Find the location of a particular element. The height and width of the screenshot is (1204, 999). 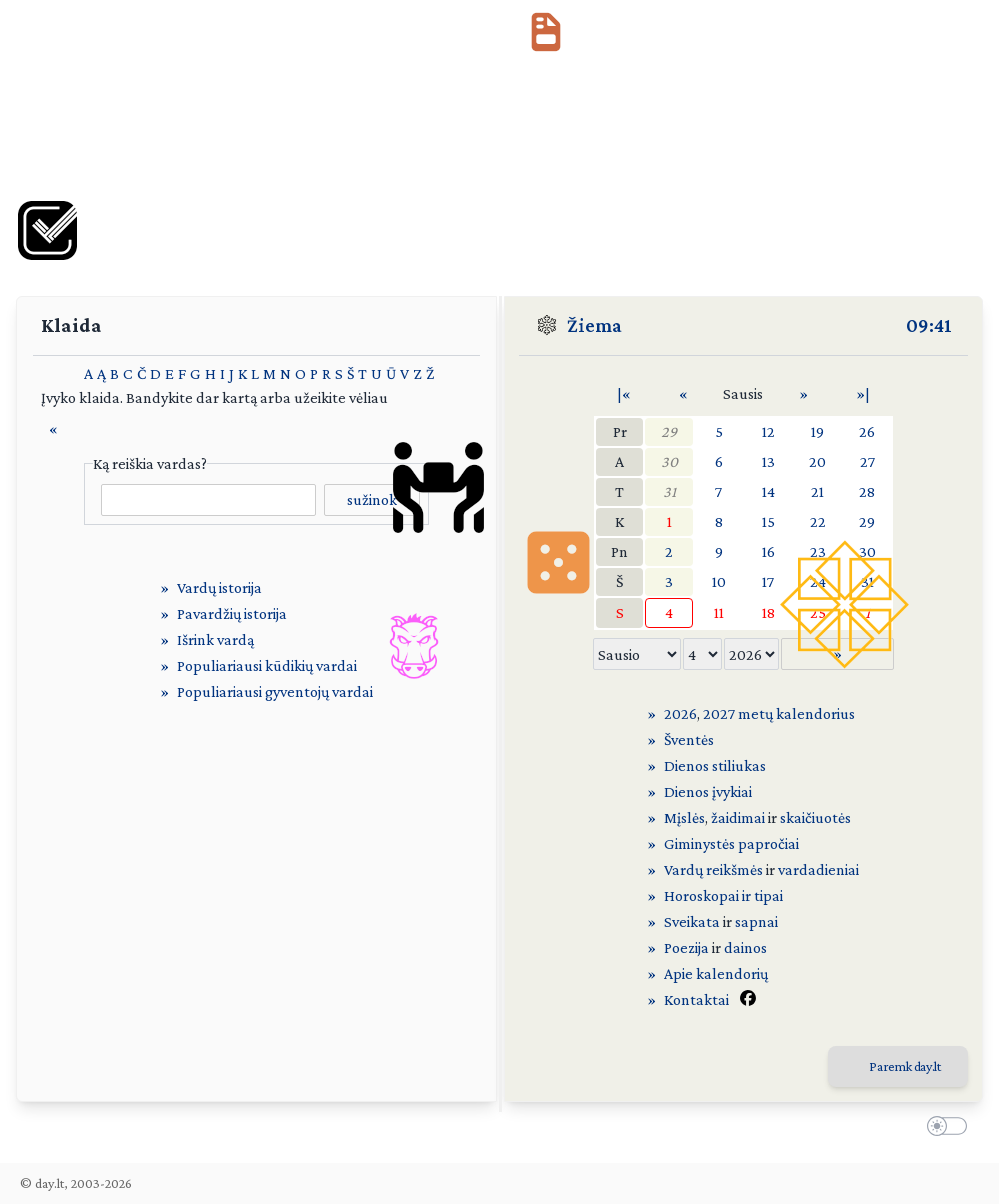

view invoice or billing document is located at coordinates (546, 32).